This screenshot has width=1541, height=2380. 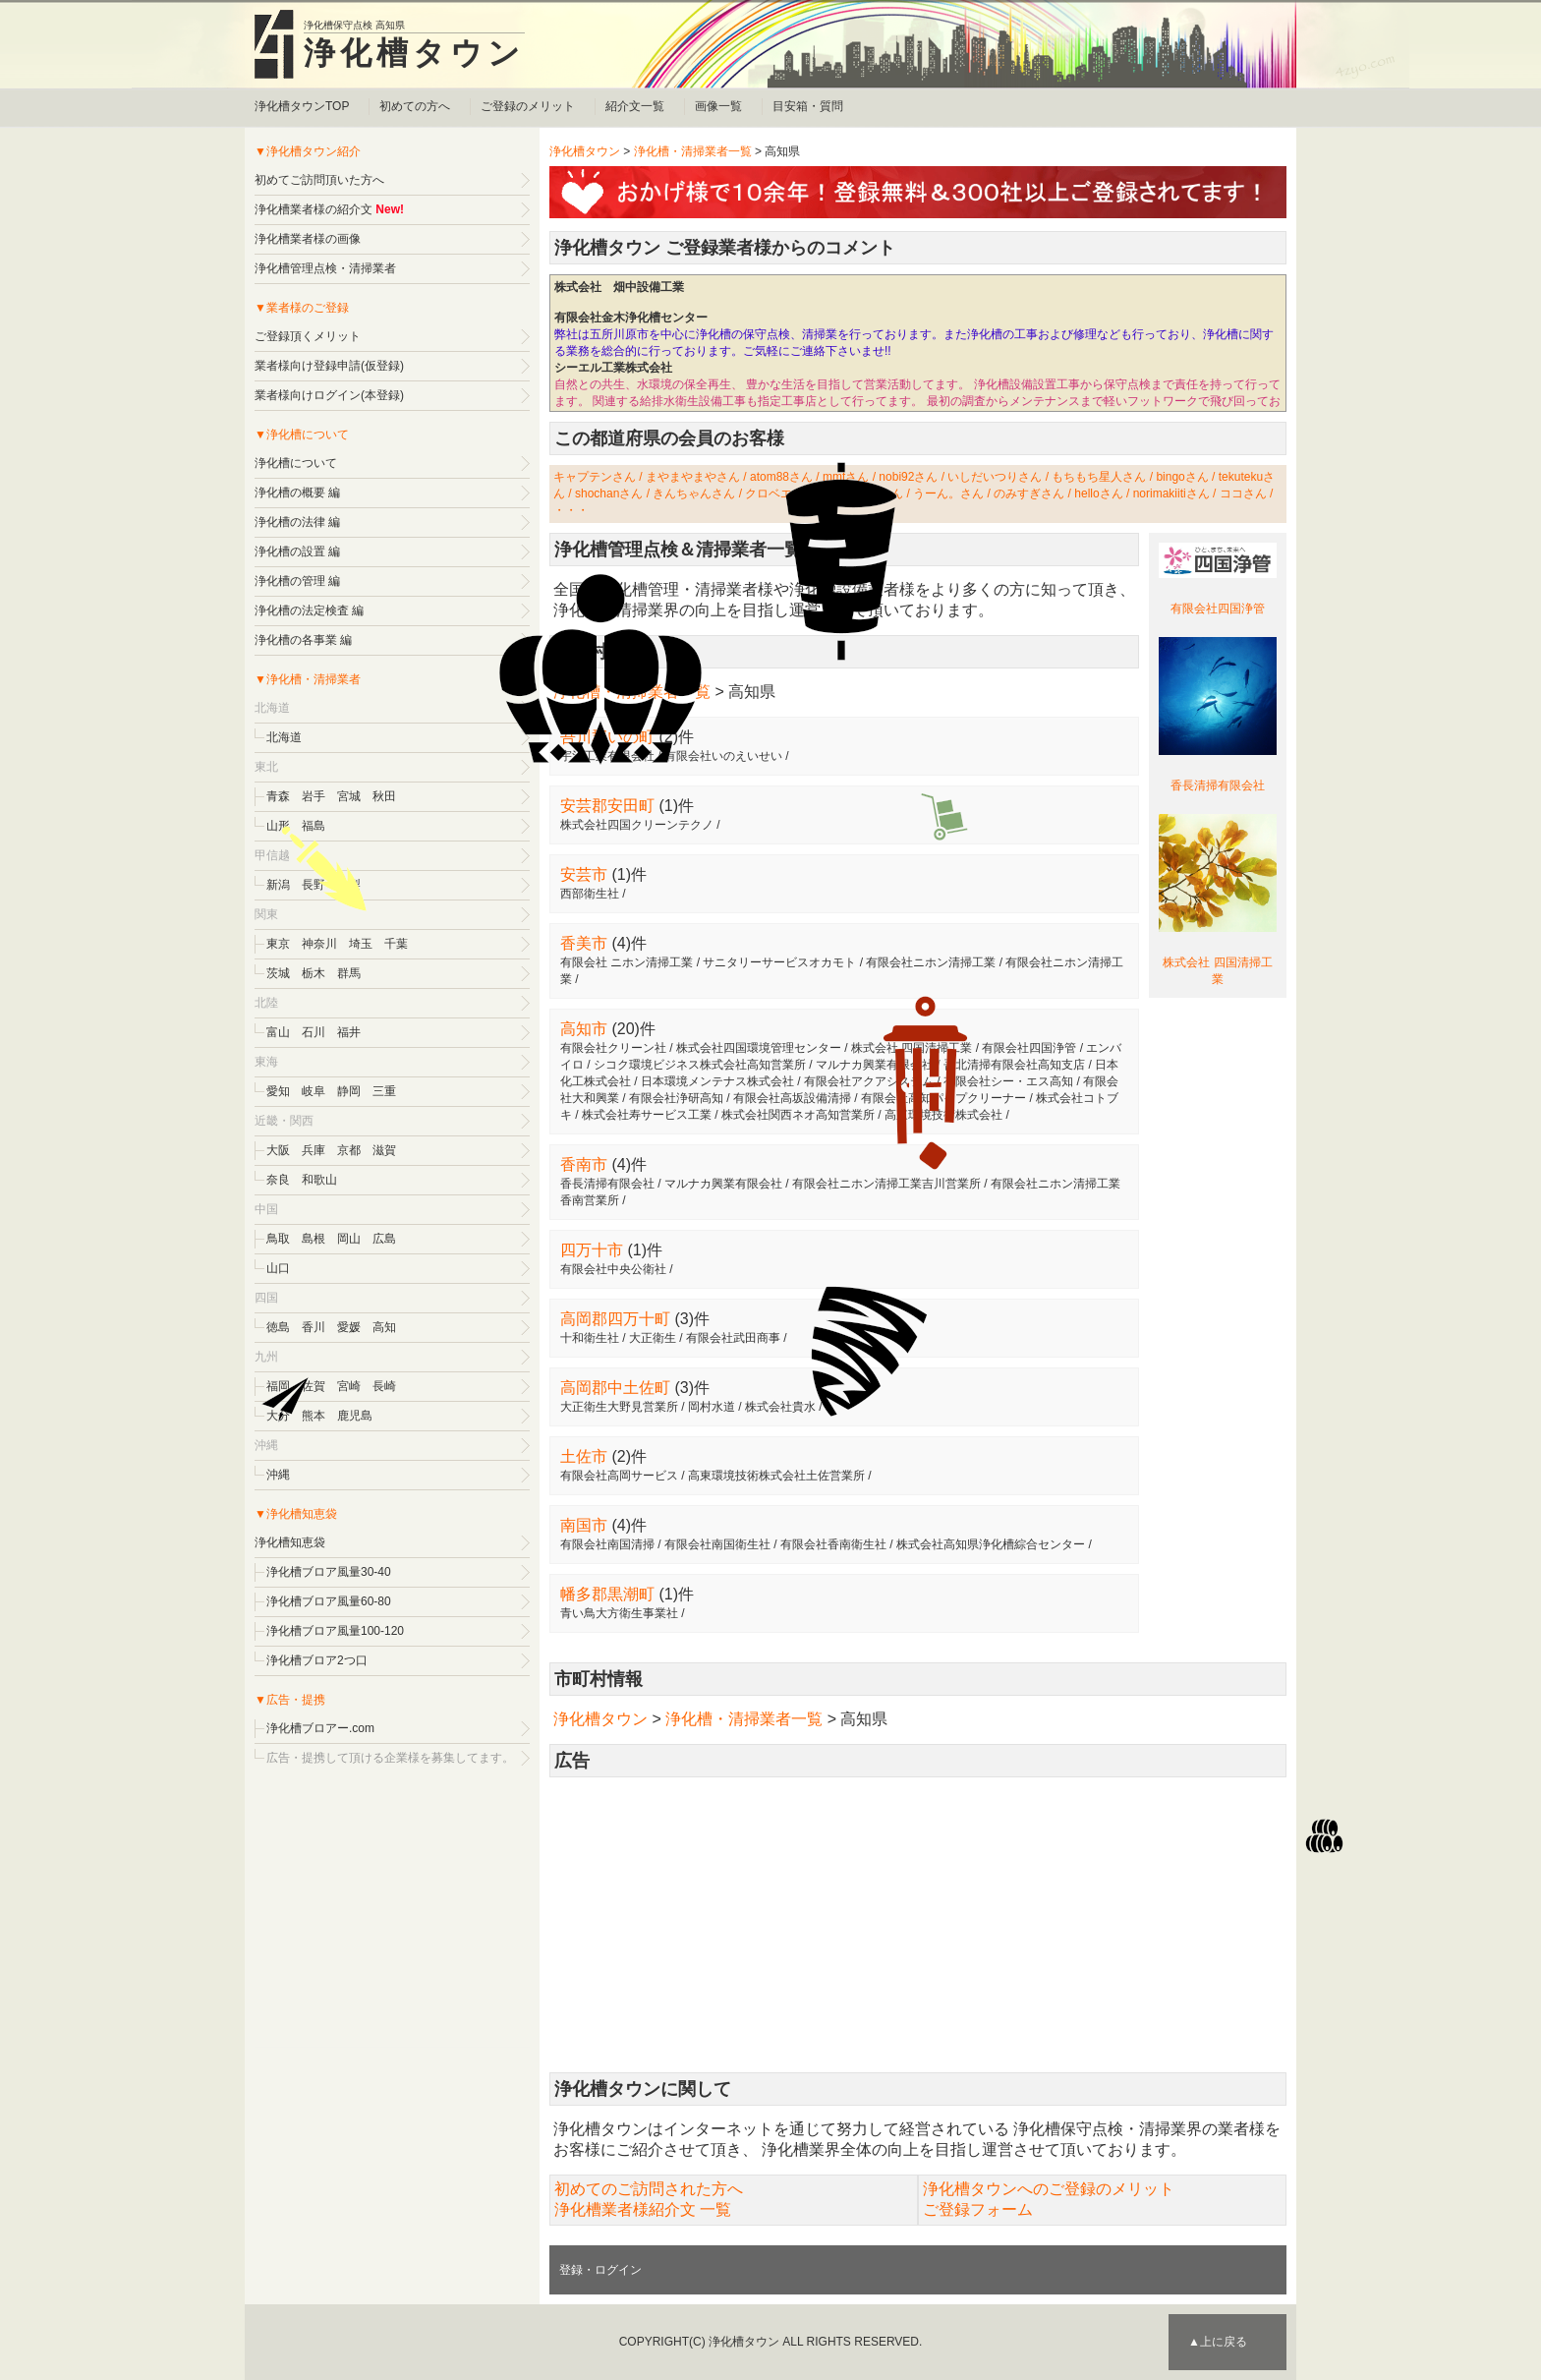 What do you see at coordinates (867, 1352) in the screenshot?
I see `equip zebra-patterned shield armor` at bounding box center [867, 1352].